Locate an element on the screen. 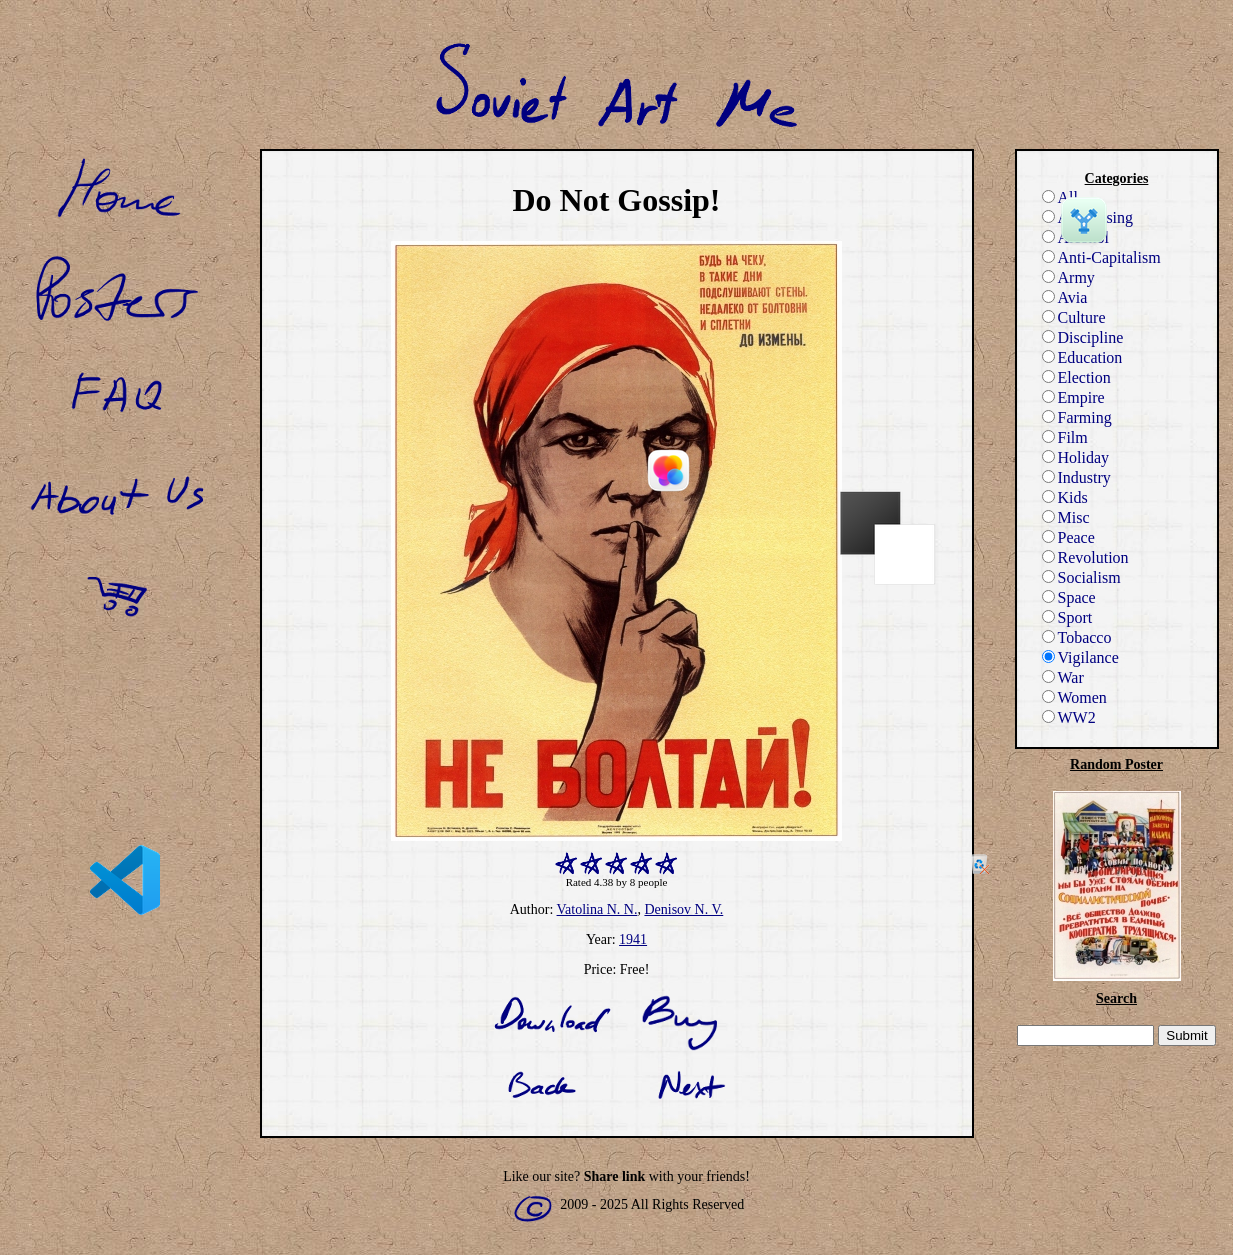 The height and width of the screenshot is (1255, 1233). toggle high contrast mode is located at coordinates (887, 540).